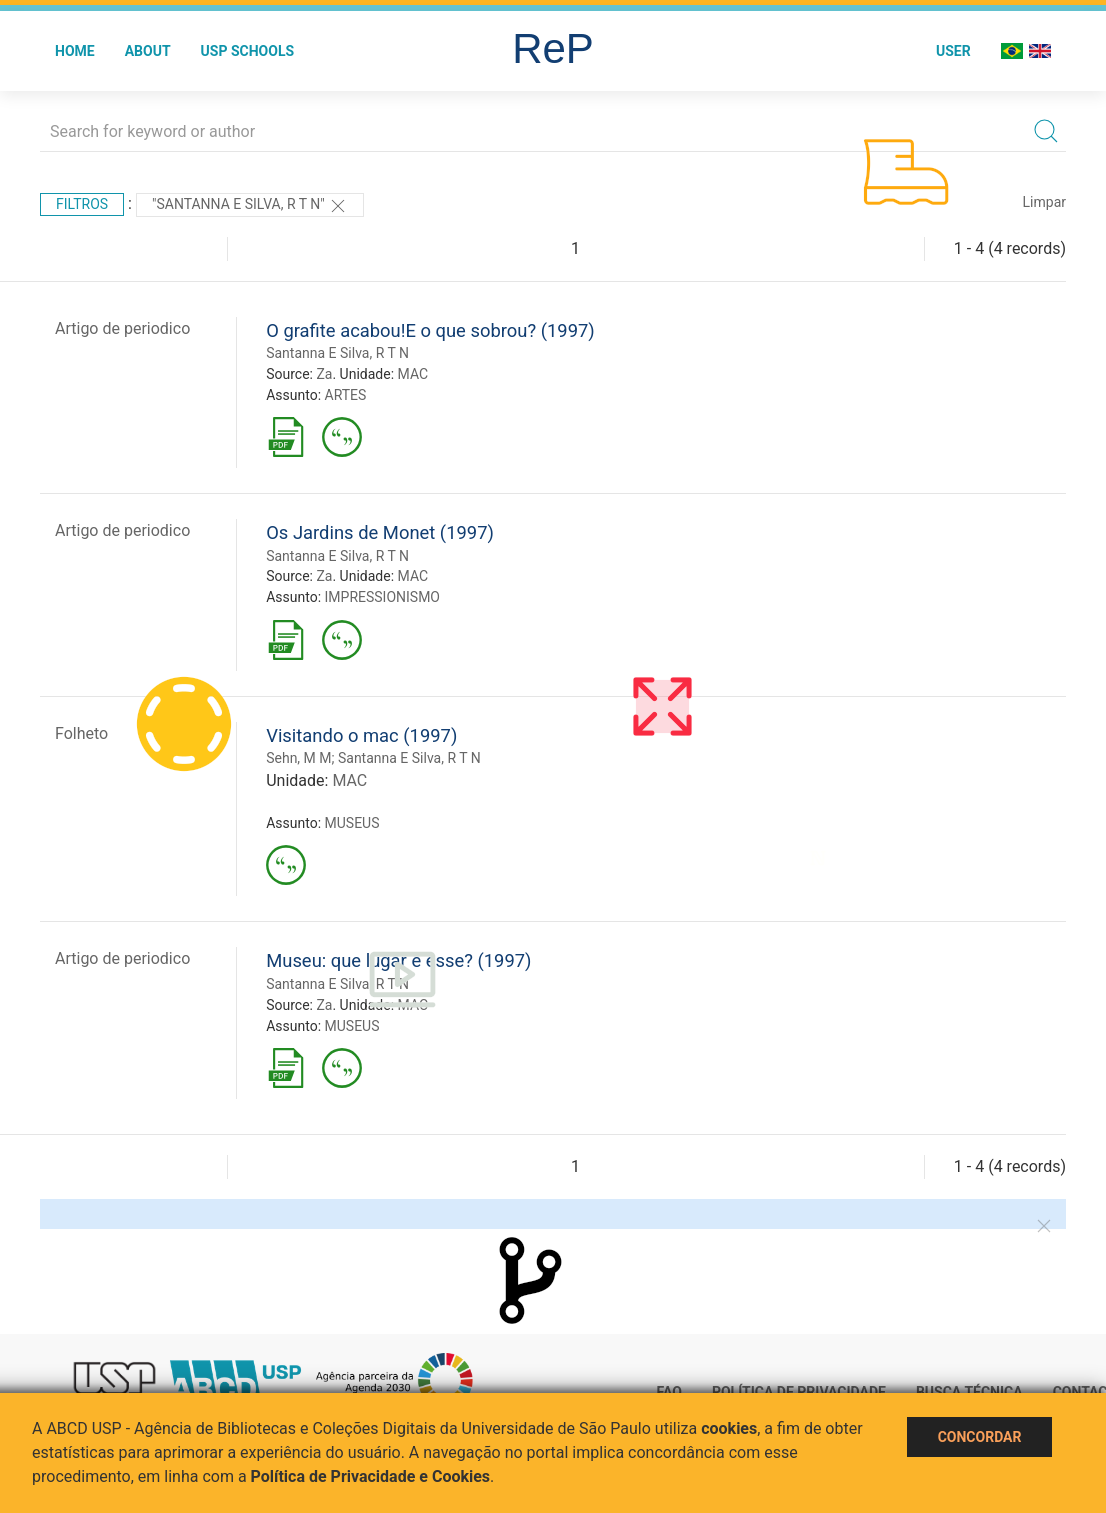 The width and height of the screenshot is (1106, 1513). What do you see at coordinates (530, 1280) in the screenshot?
I see `create a new git branch` at bounding box center [530, 1280].